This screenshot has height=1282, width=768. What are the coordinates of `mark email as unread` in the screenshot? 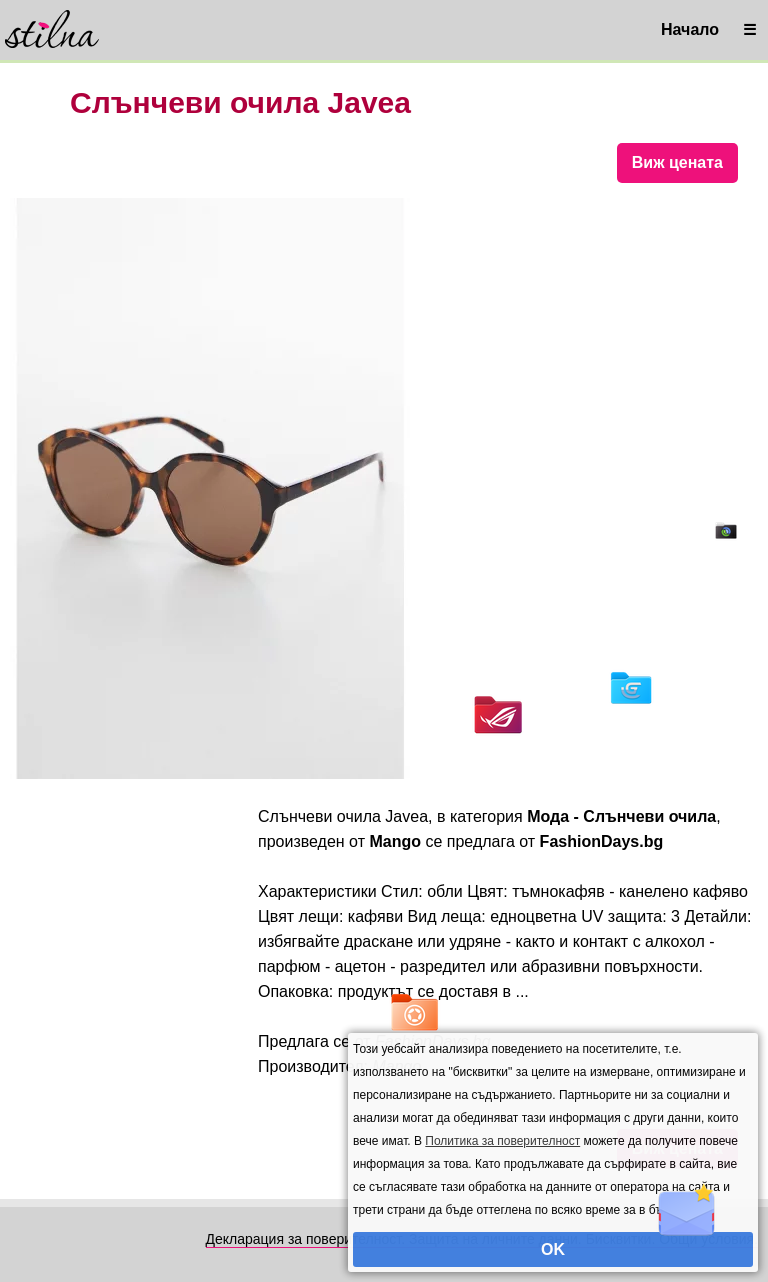 It's located at (686, 1213).